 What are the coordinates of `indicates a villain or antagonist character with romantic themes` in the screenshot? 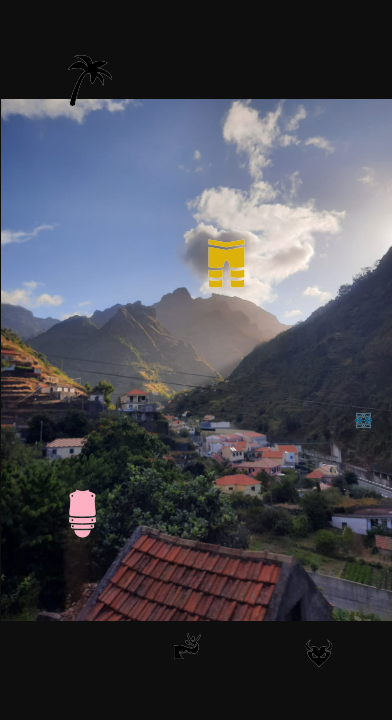 It's located at (319, 653).